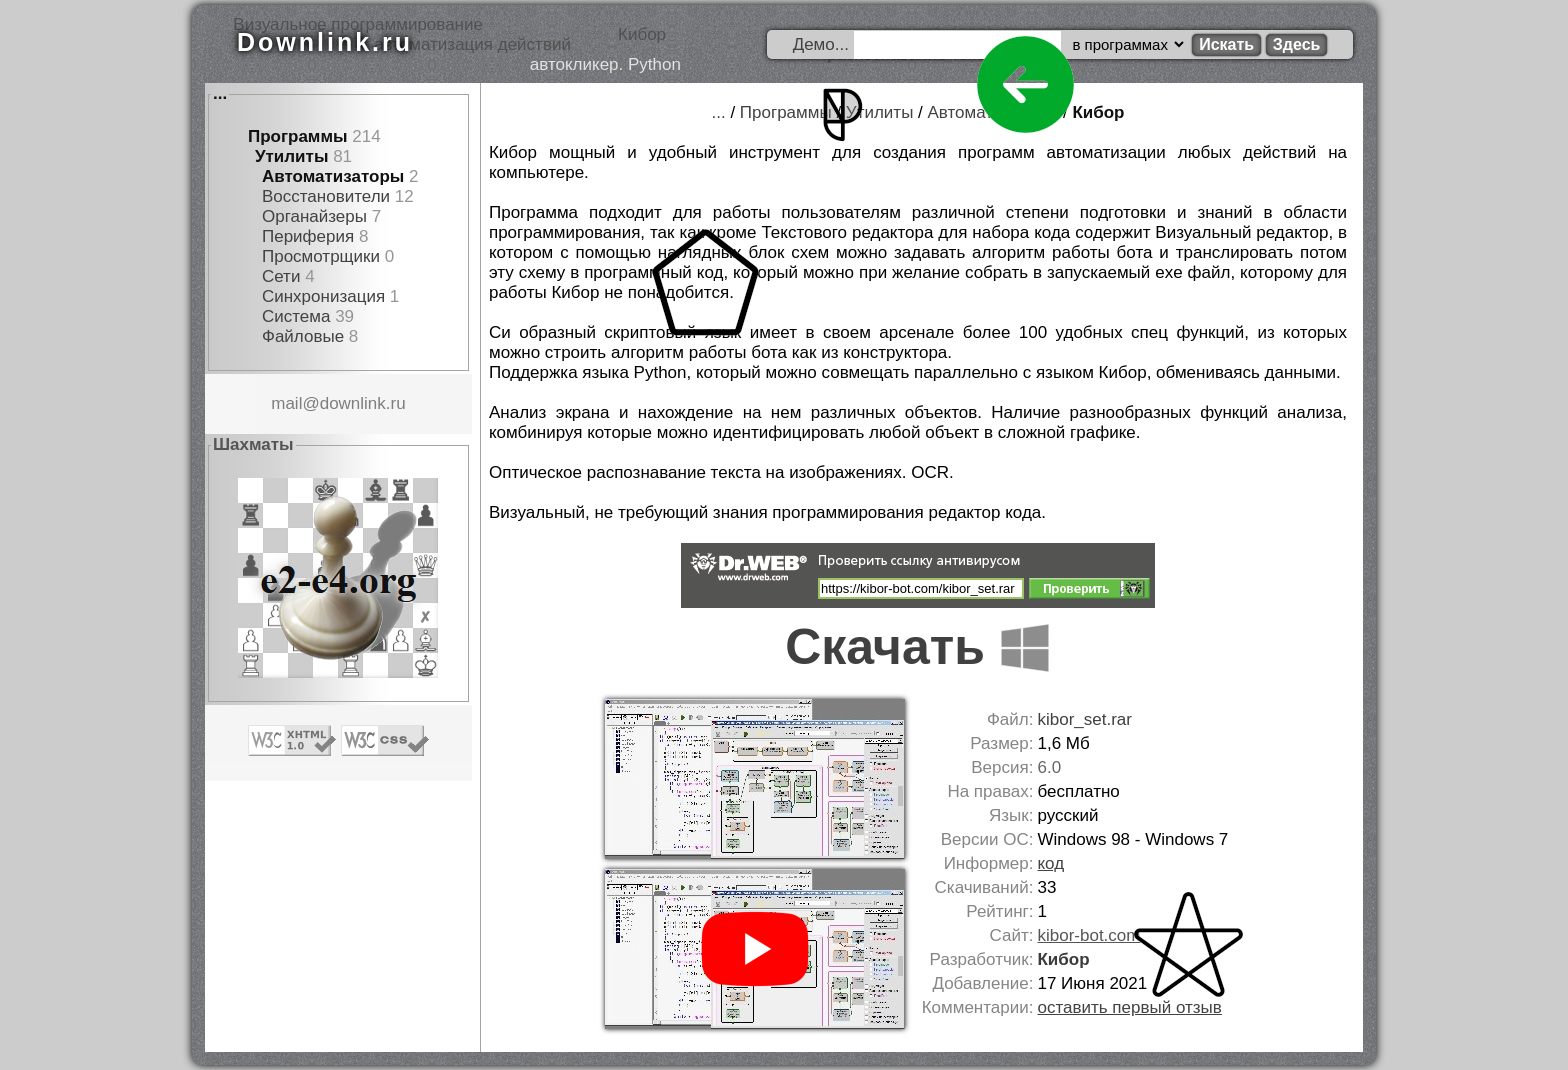  Describe the element at coordinates (705, 286) in the screenshot. I see `pentagon shape indicator` at that location.